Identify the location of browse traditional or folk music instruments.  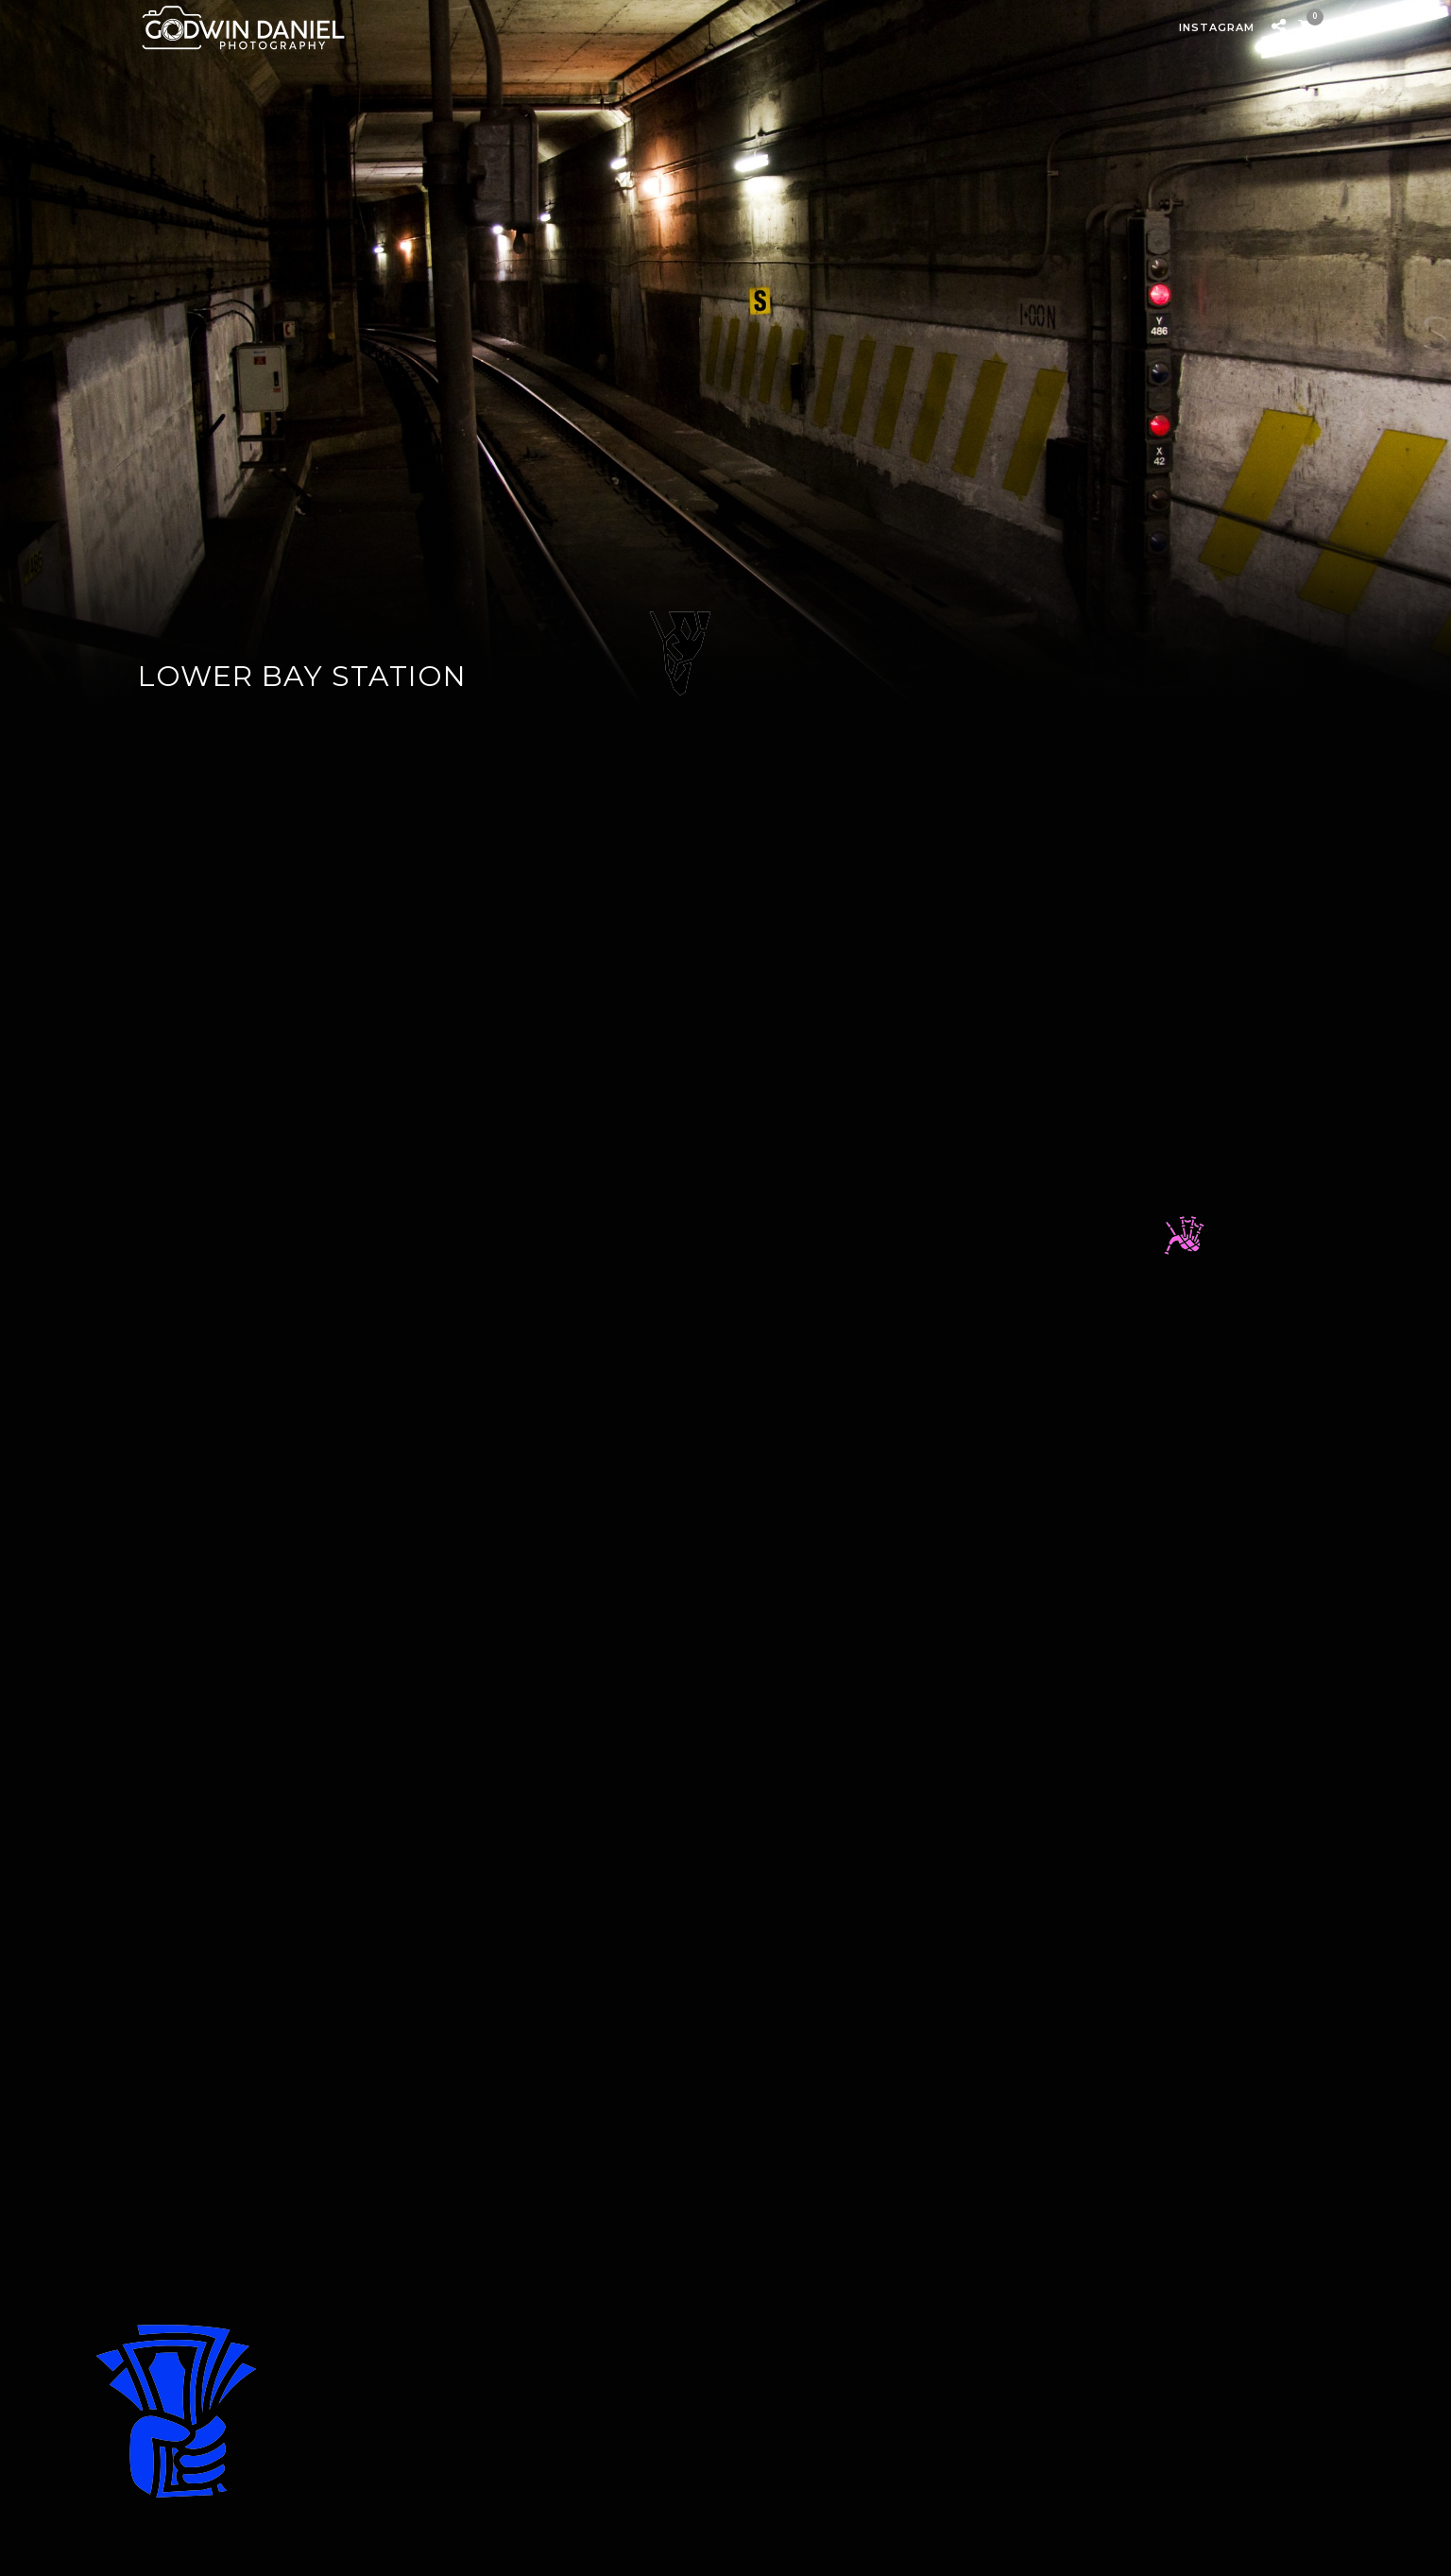
(1184, 1235).